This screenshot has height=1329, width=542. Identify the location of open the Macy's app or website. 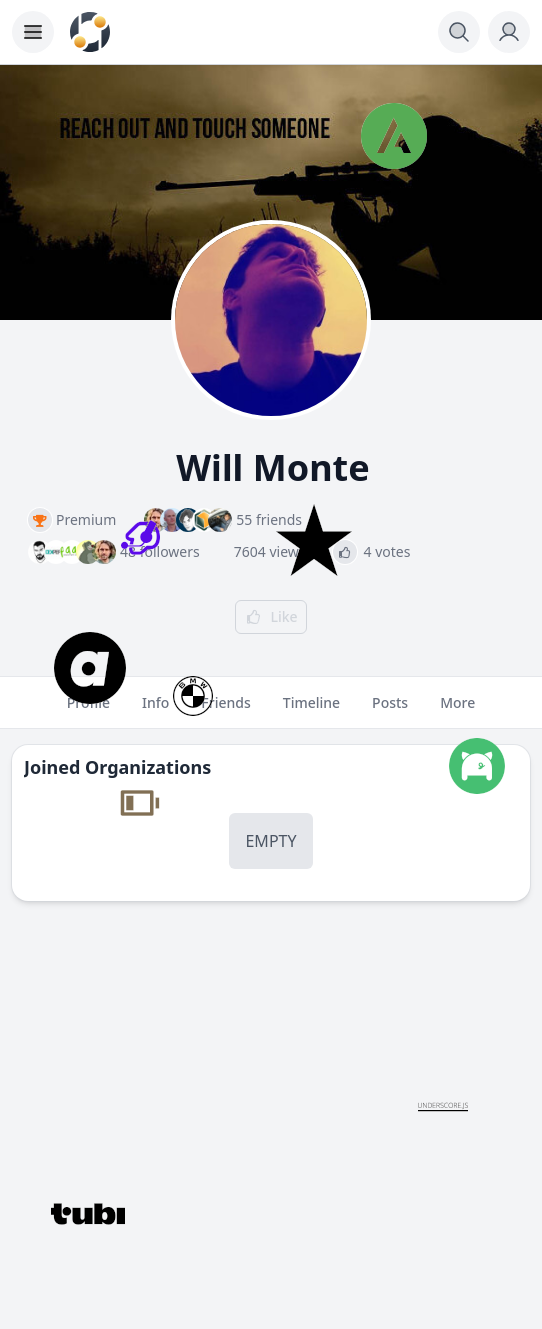
(314, 540).